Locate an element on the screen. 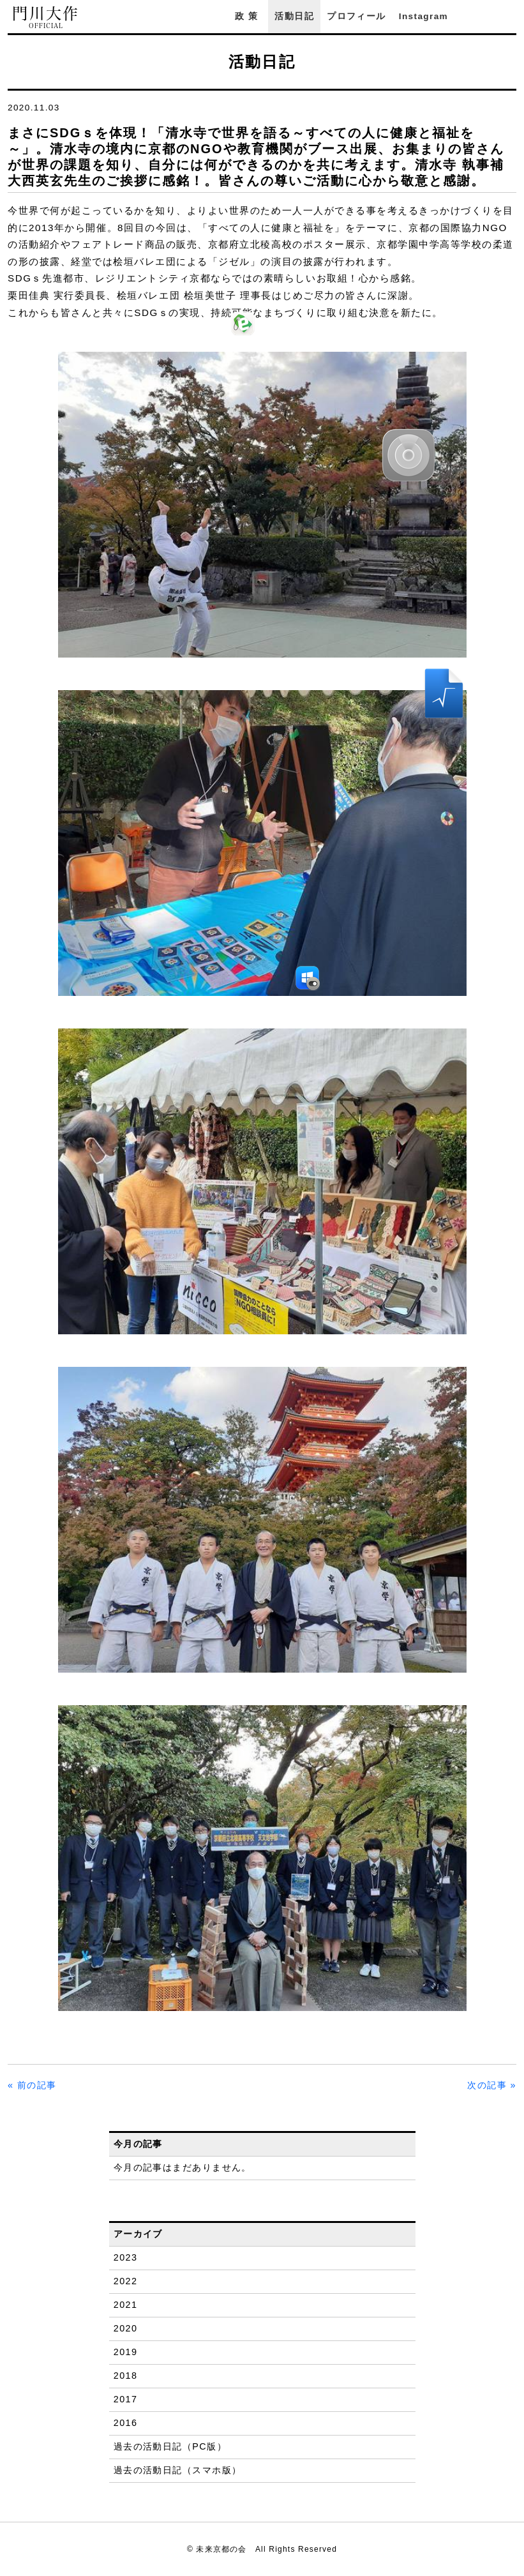 This screenshot has width=524, height=2576. a root data file or scientific dataset document is located at coordinates (444, 694).